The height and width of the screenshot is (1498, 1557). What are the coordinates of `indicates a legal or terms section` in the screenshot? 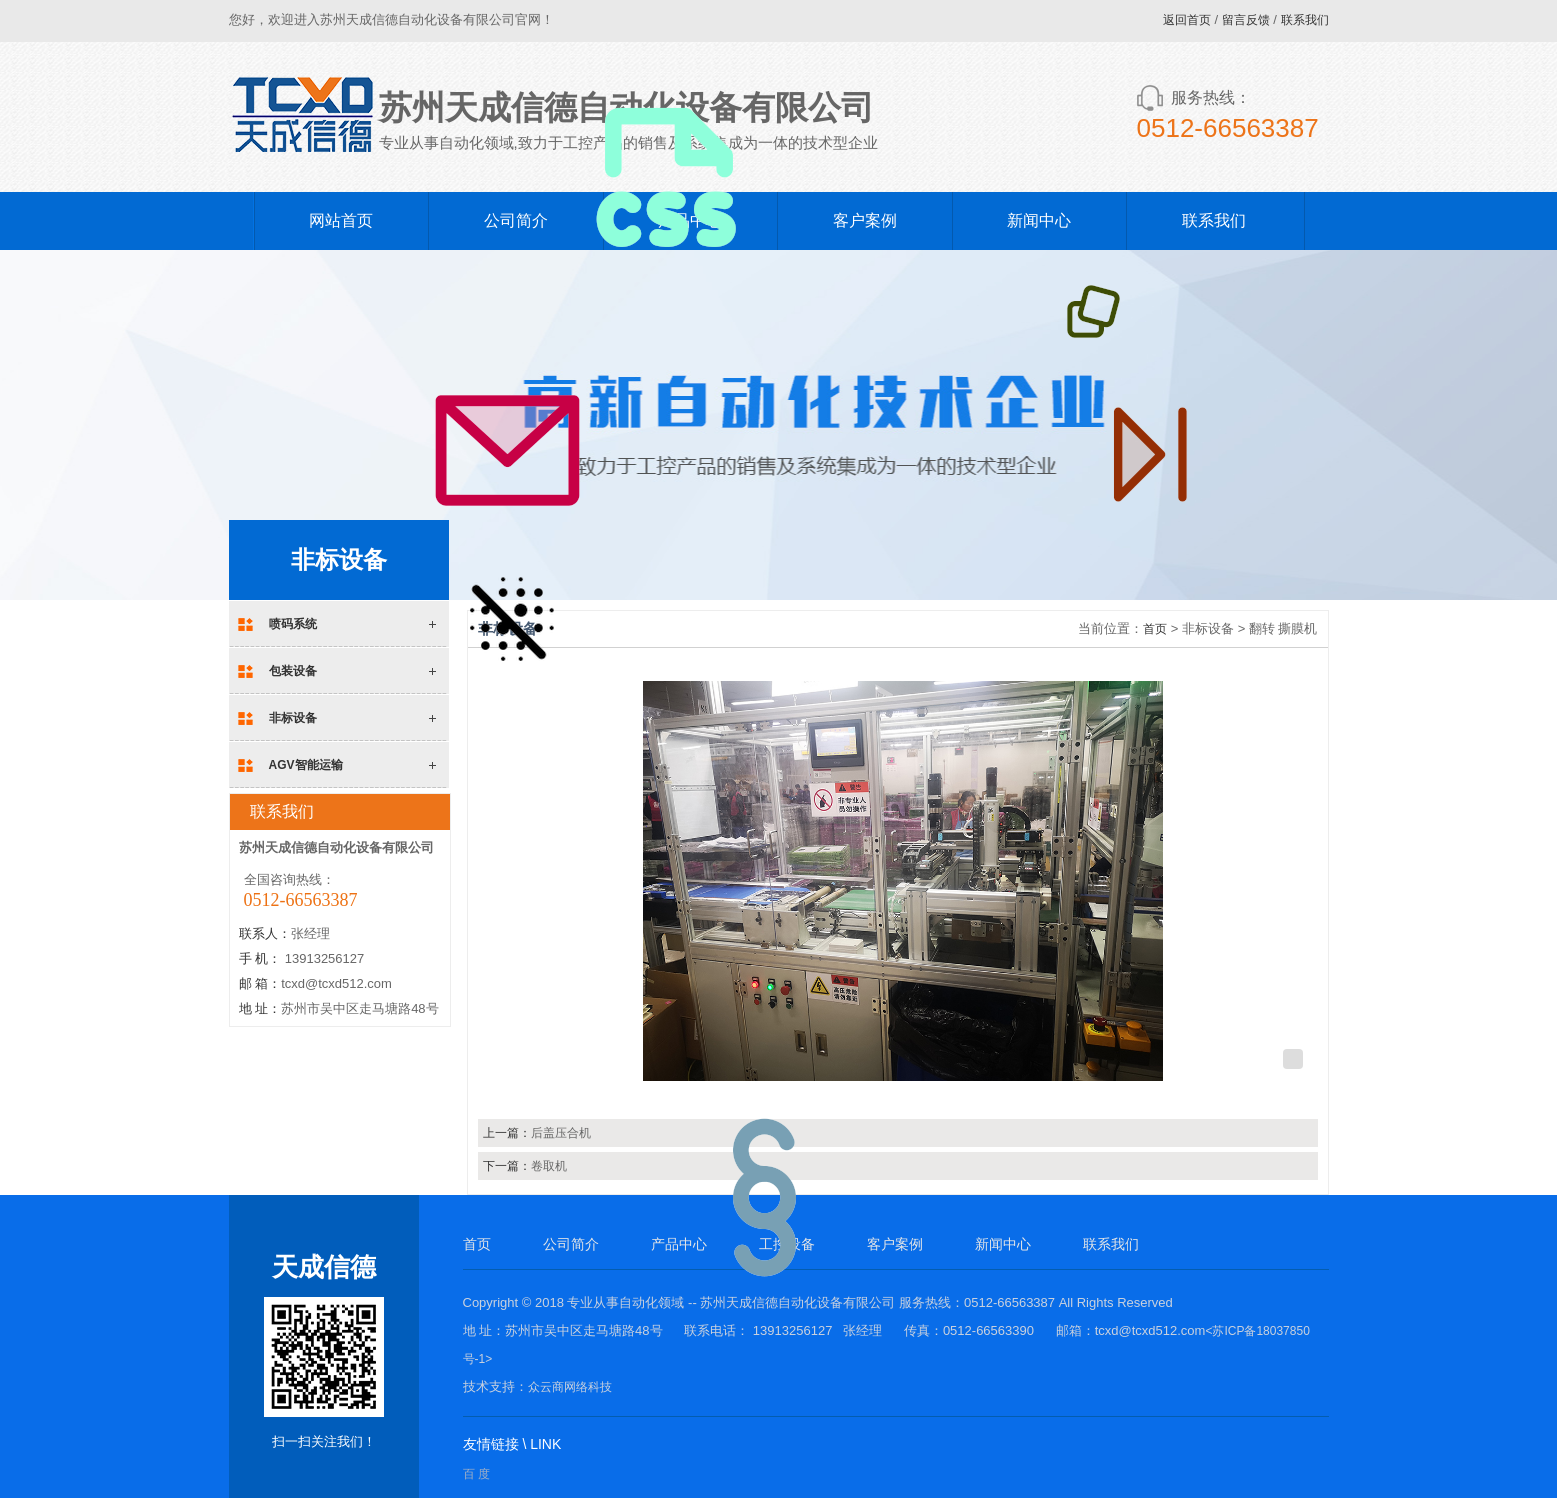 It's located at (764, 1197).